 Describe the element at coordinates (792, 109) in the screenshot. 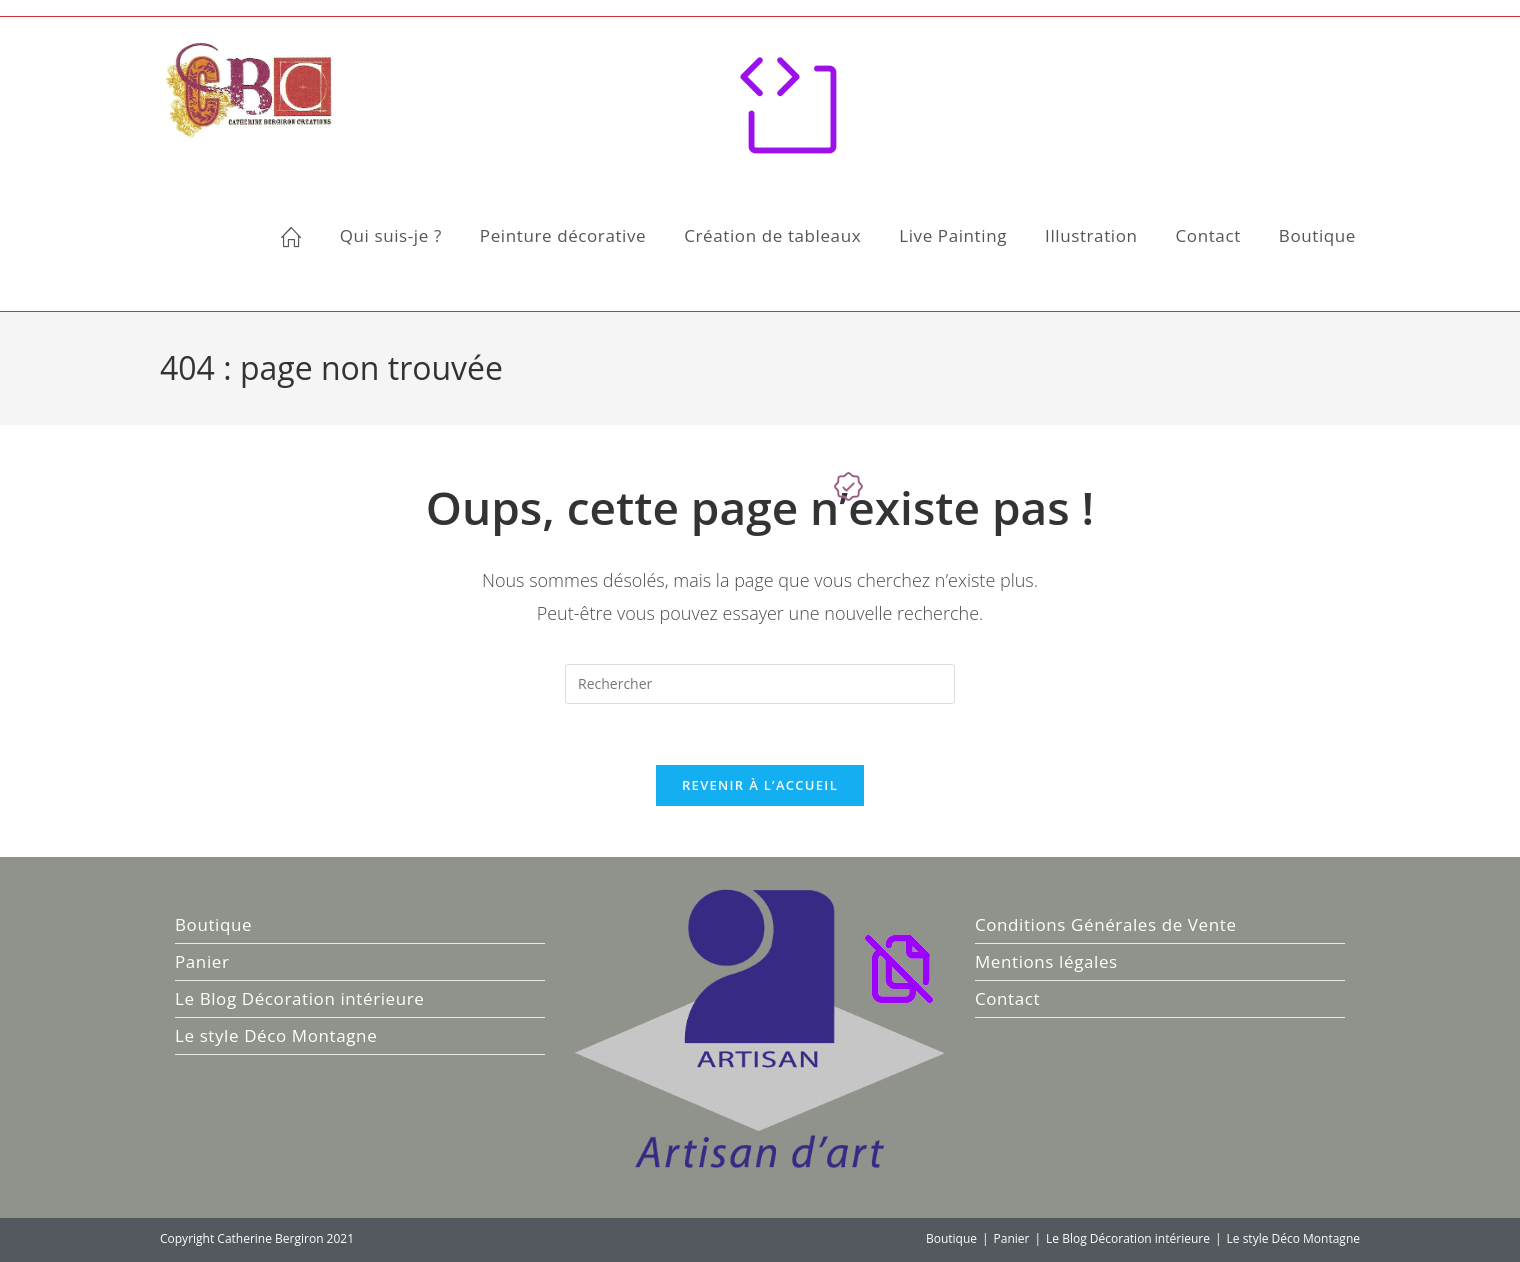

I see `insert a code block` at that location.